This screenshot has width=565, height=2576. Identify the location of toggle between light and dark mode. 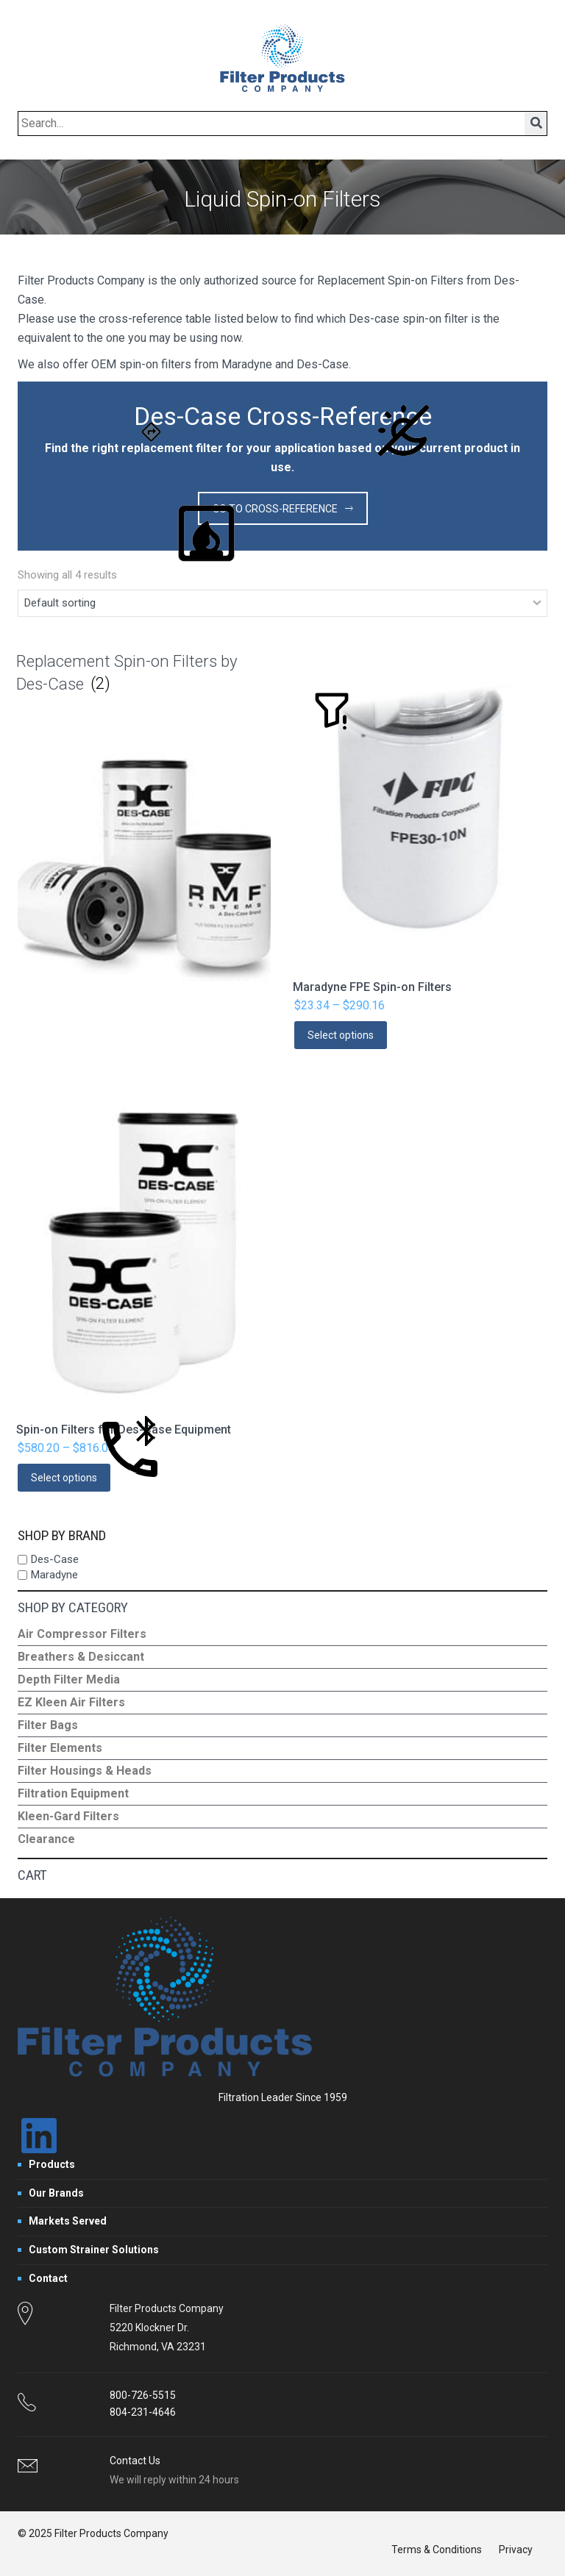
(403, 430).